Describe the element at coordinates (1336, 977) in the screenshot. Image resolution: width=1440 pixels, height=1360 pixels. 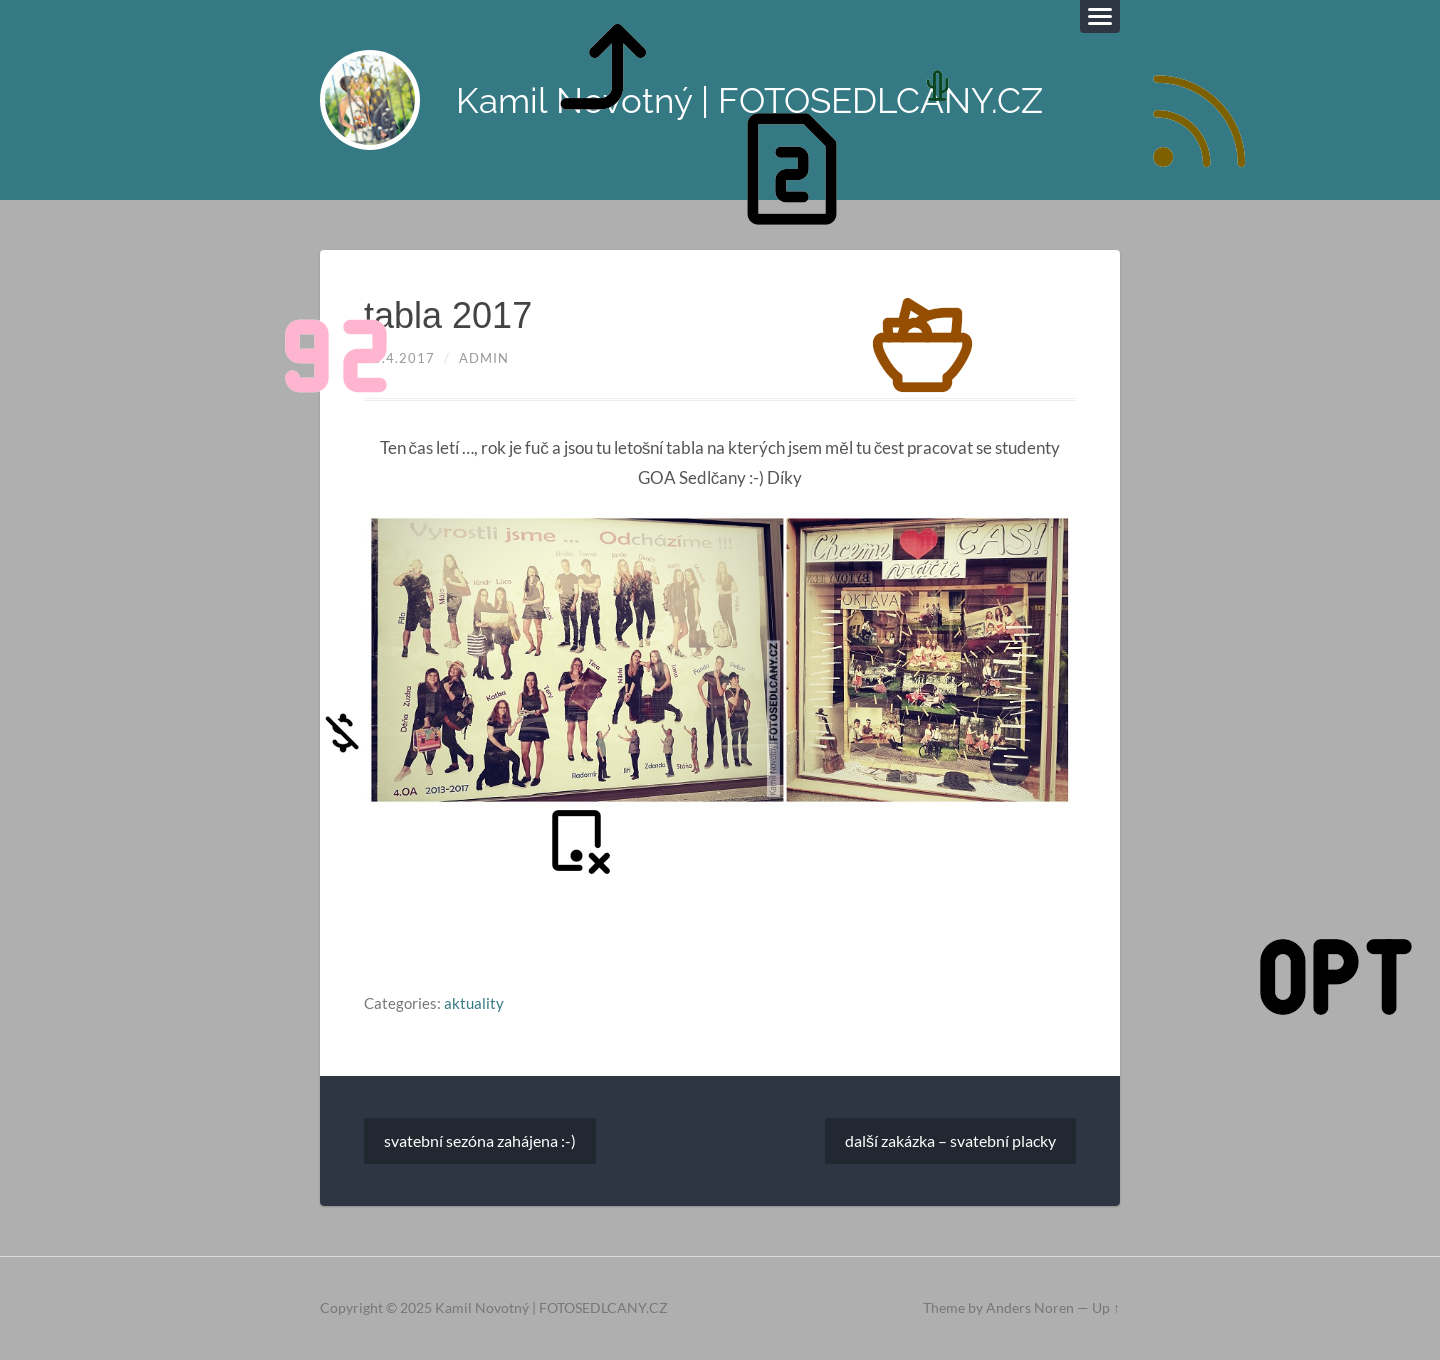
I see `send an HTTP OPTIONS request` at that location.